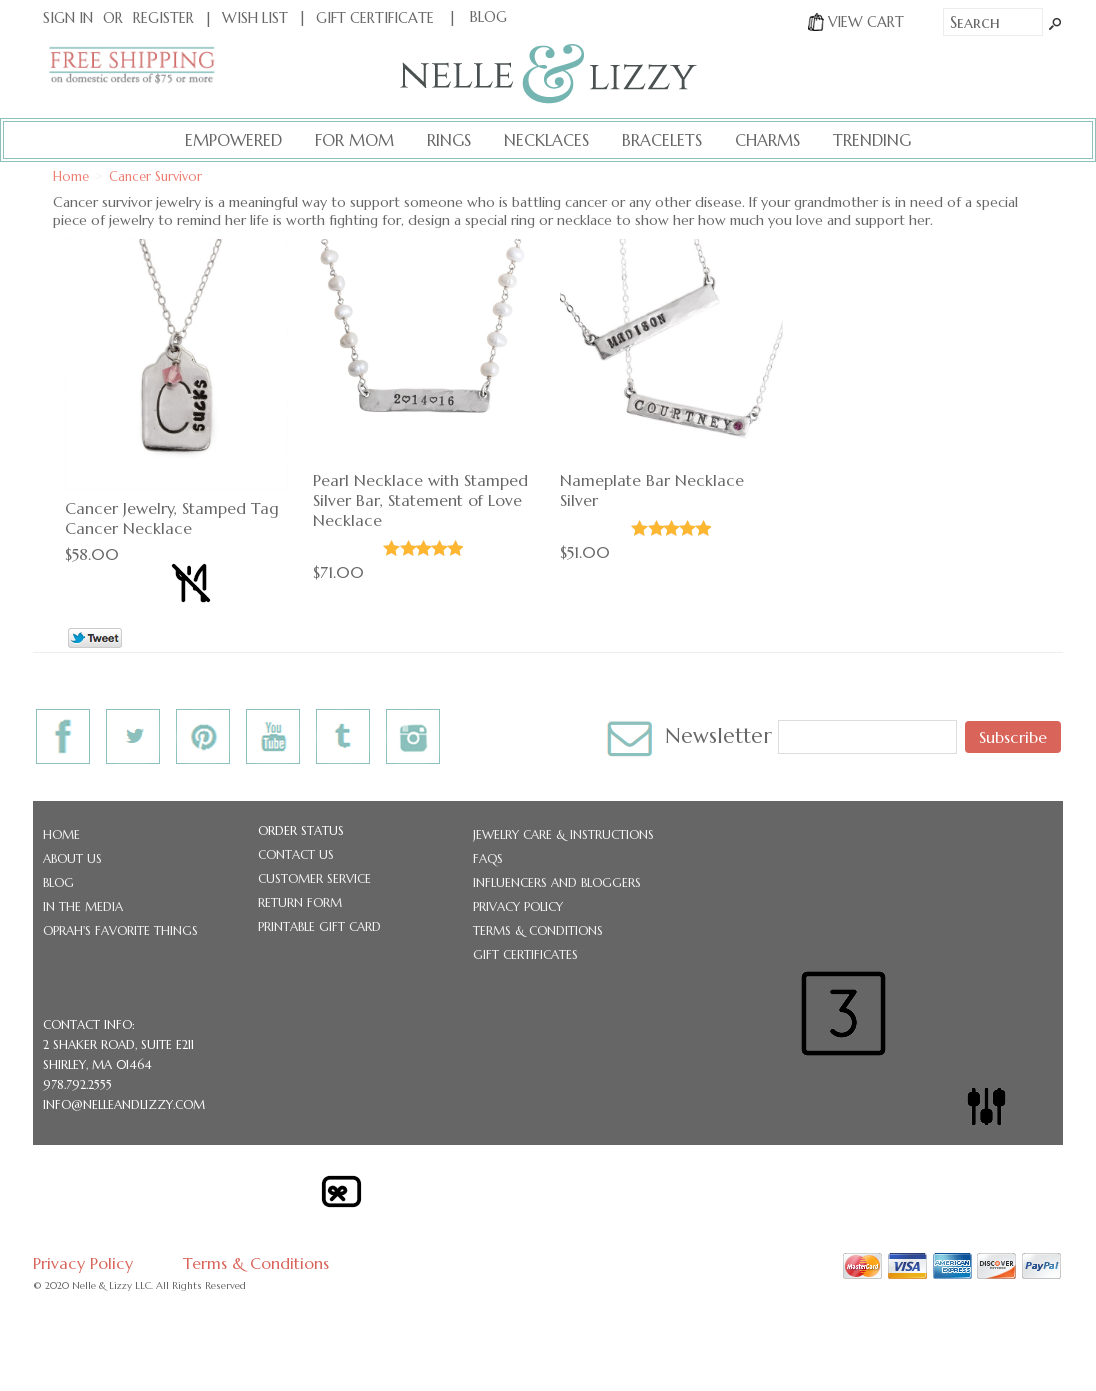 This screenshot has width=1096, height=1391. I want to click on access gift card balance or details, so click(341, 1191).